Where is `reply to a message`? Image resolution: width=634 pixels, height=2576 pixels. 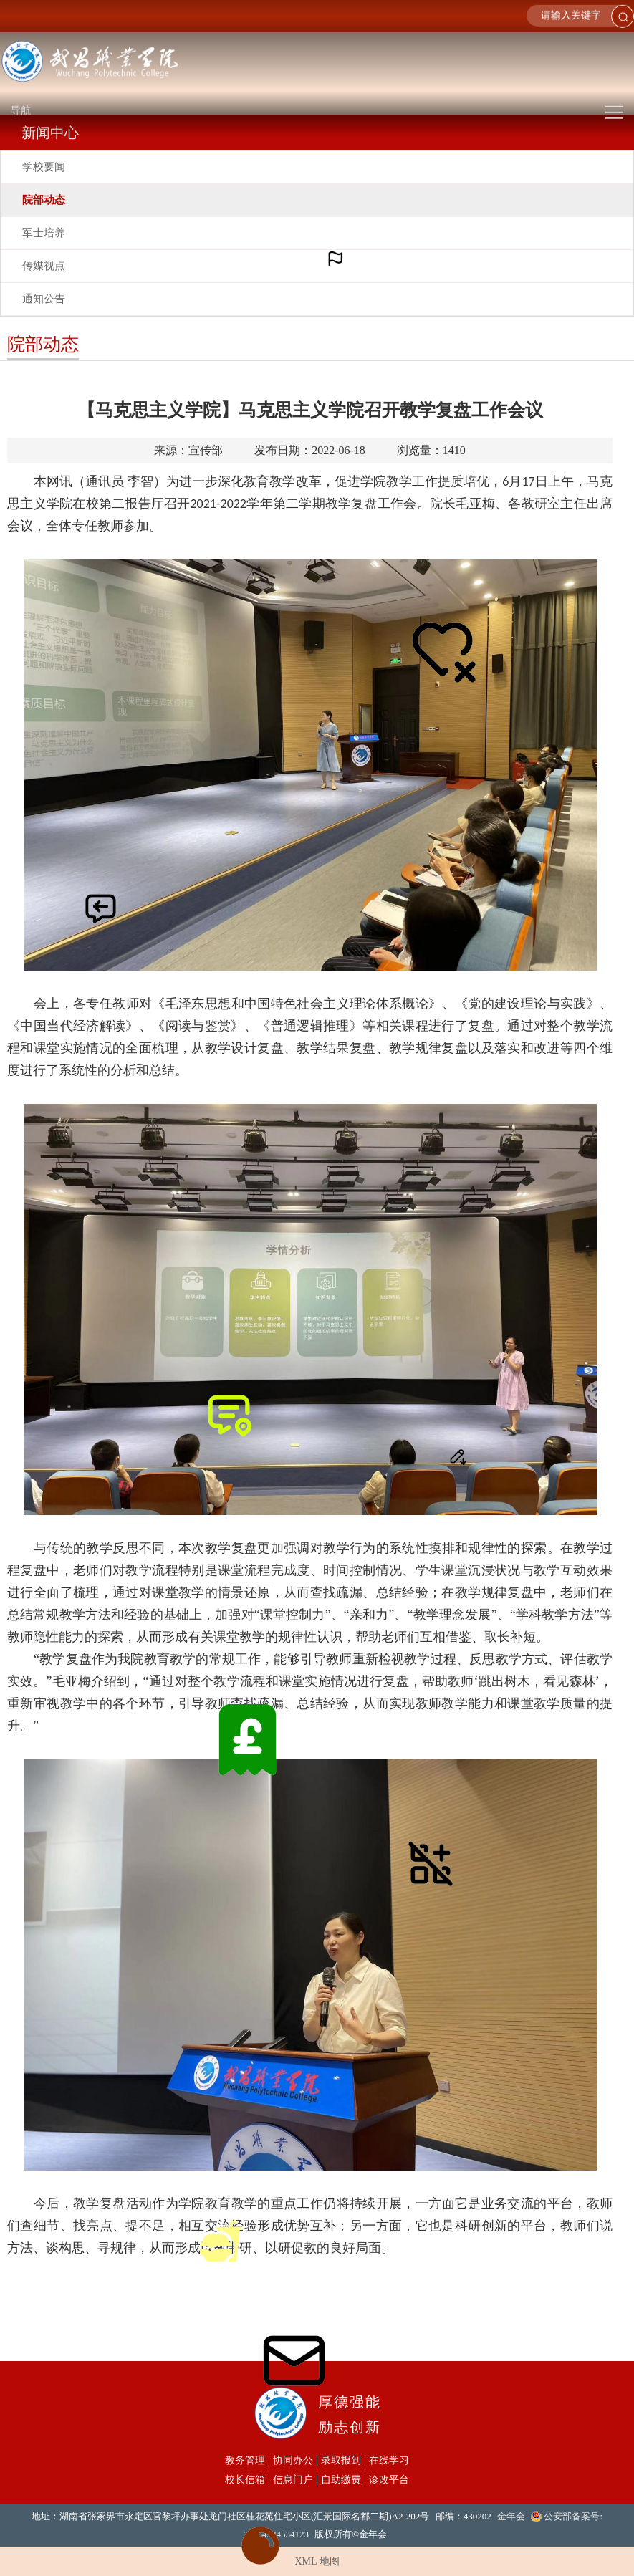
reply to a message is located at coordinates (100, 908).